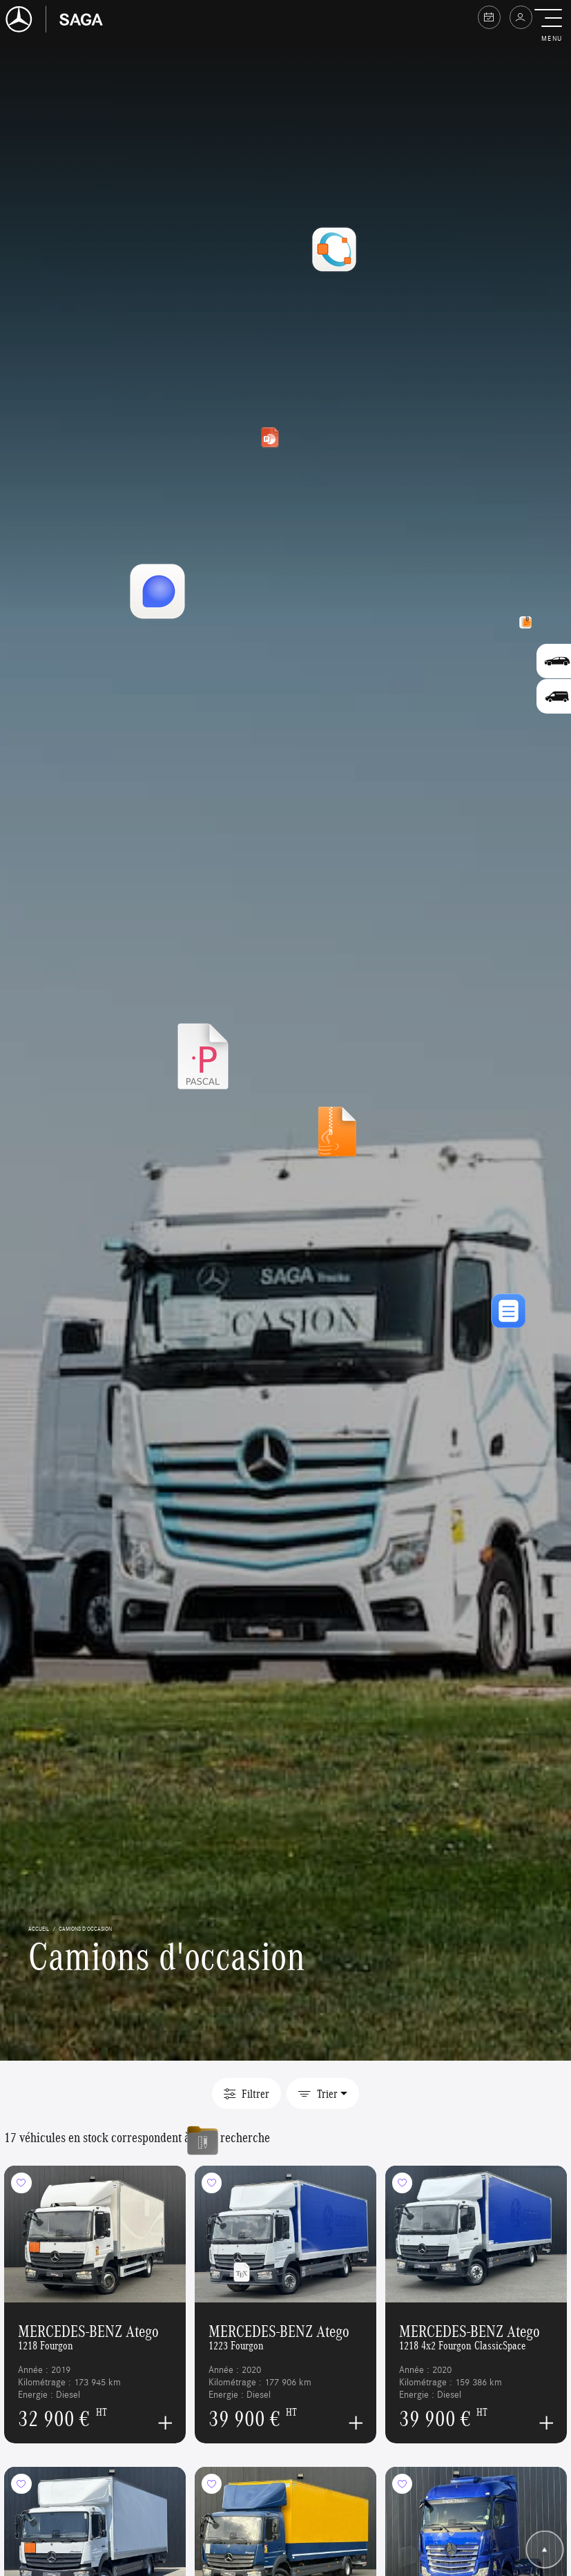  Describe the element at coordinates (337, 1132) in the screenshot. I see `a java archive (jar) file` at that location.